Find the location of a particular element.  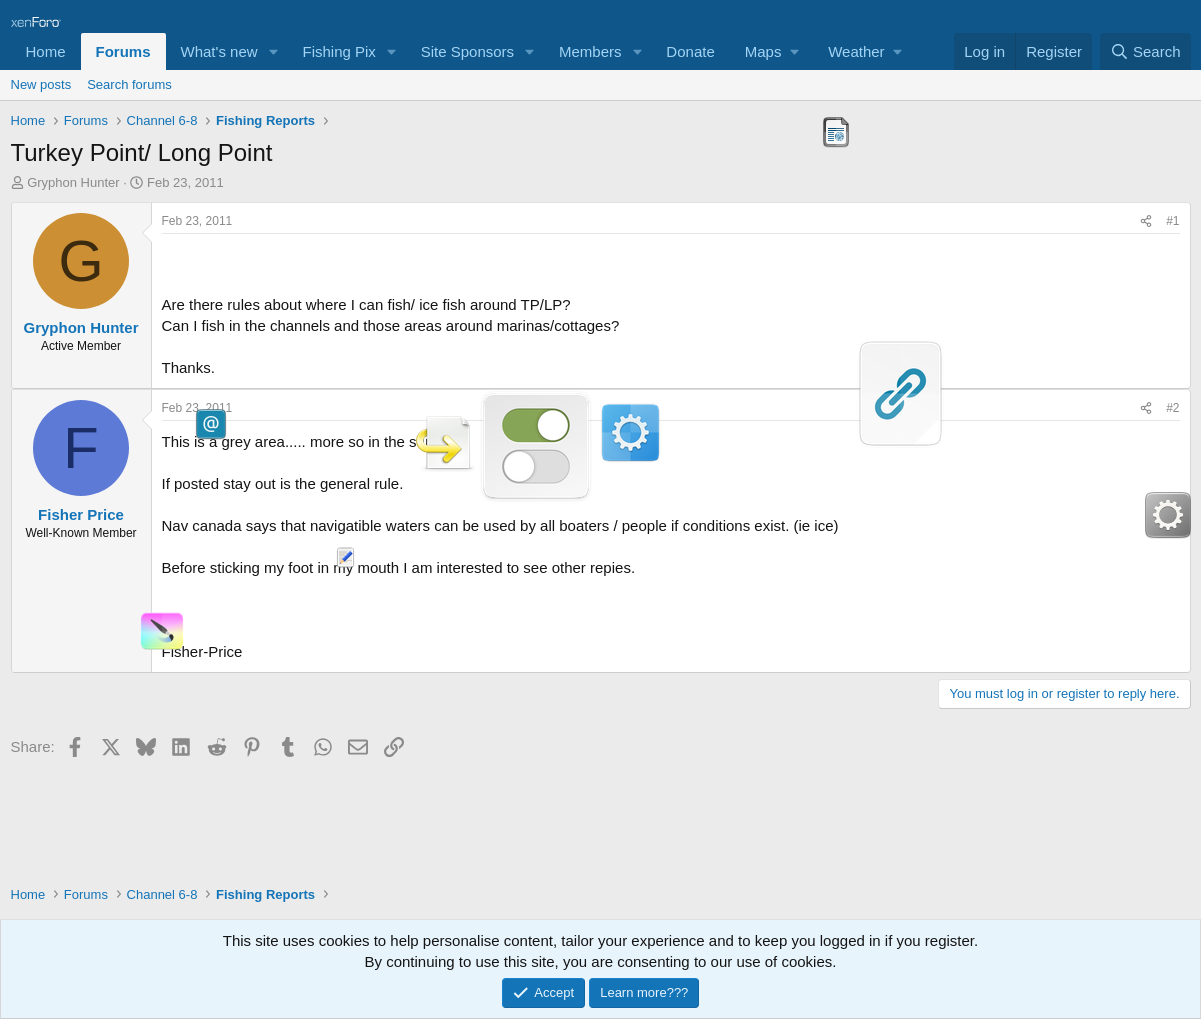

open text editor application is located at coordinates (345, 557).